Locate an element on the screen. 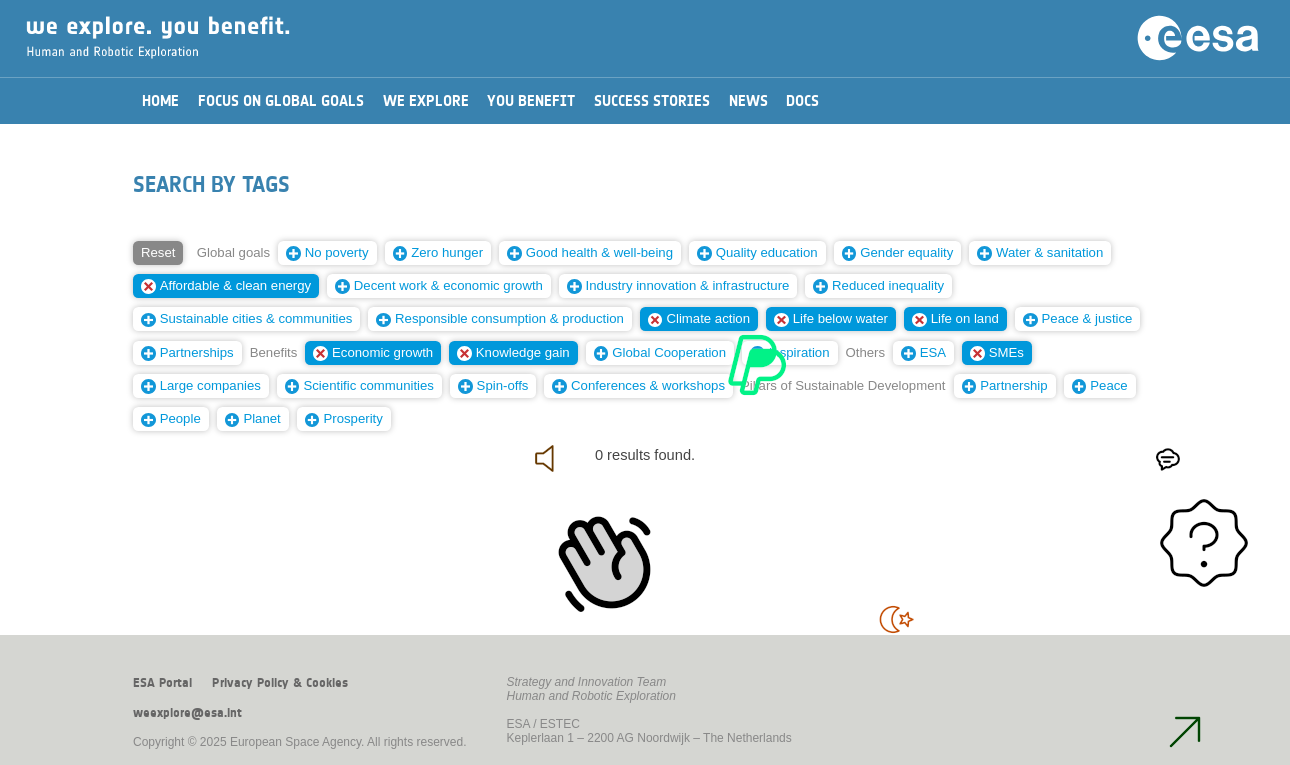 The height and width of the screenshot is (765, 1290). open link in new tab or window is located at coordinates (1185, 732).